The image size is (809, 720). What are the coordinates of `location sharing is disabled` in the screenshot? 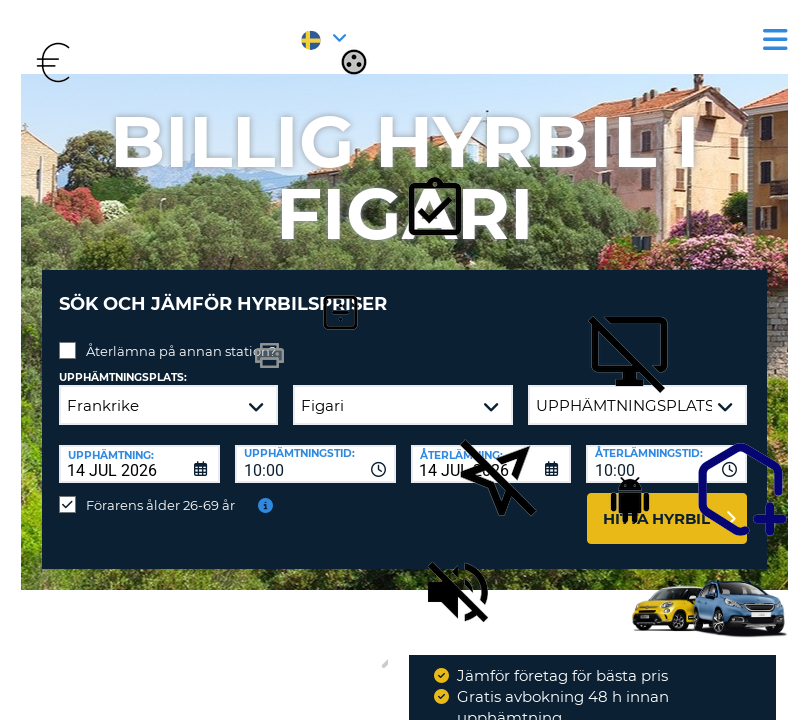 It's located at (495, 480).